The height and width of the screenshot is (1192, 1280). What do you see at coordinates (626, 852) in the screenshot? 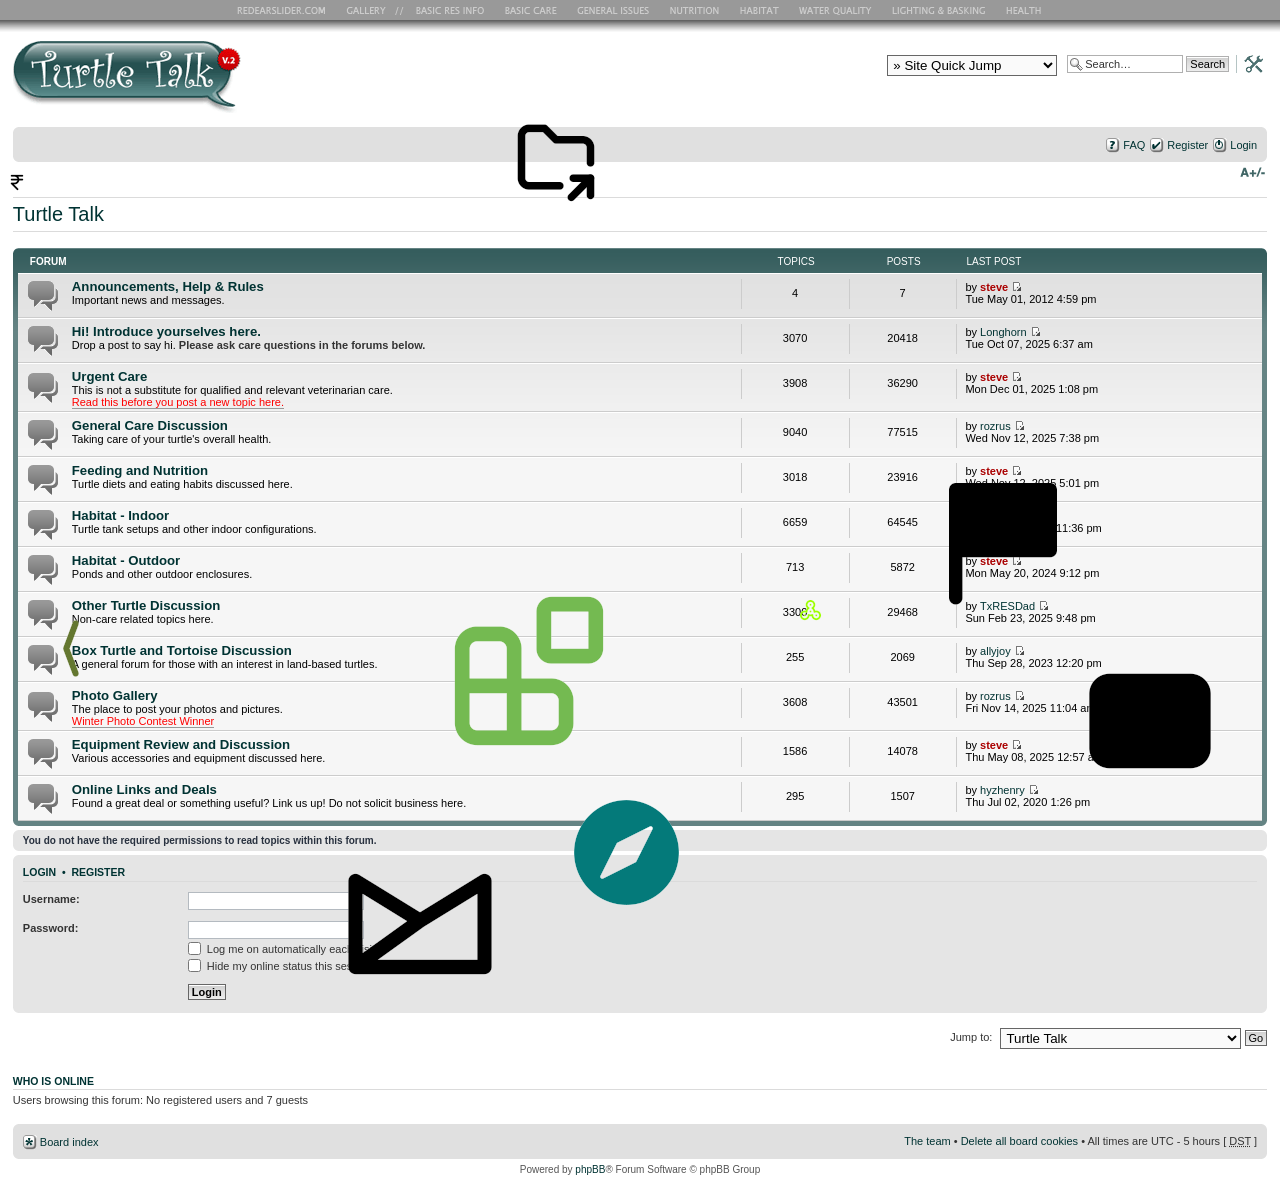
I see `navigate or explore directions` at bounding box center [626, 852].